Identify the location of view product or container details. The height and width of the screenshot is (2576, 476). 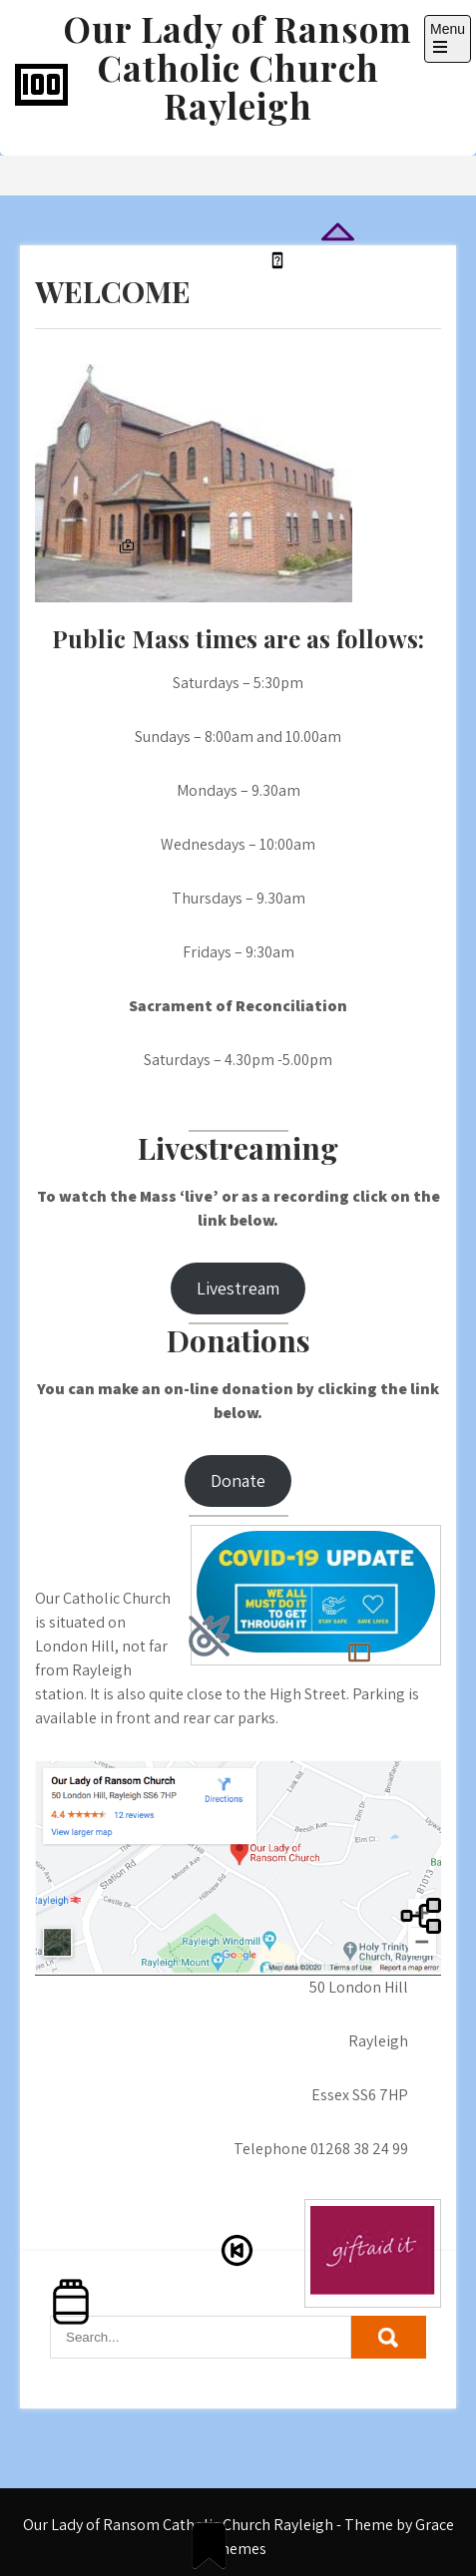
(71, 2302).